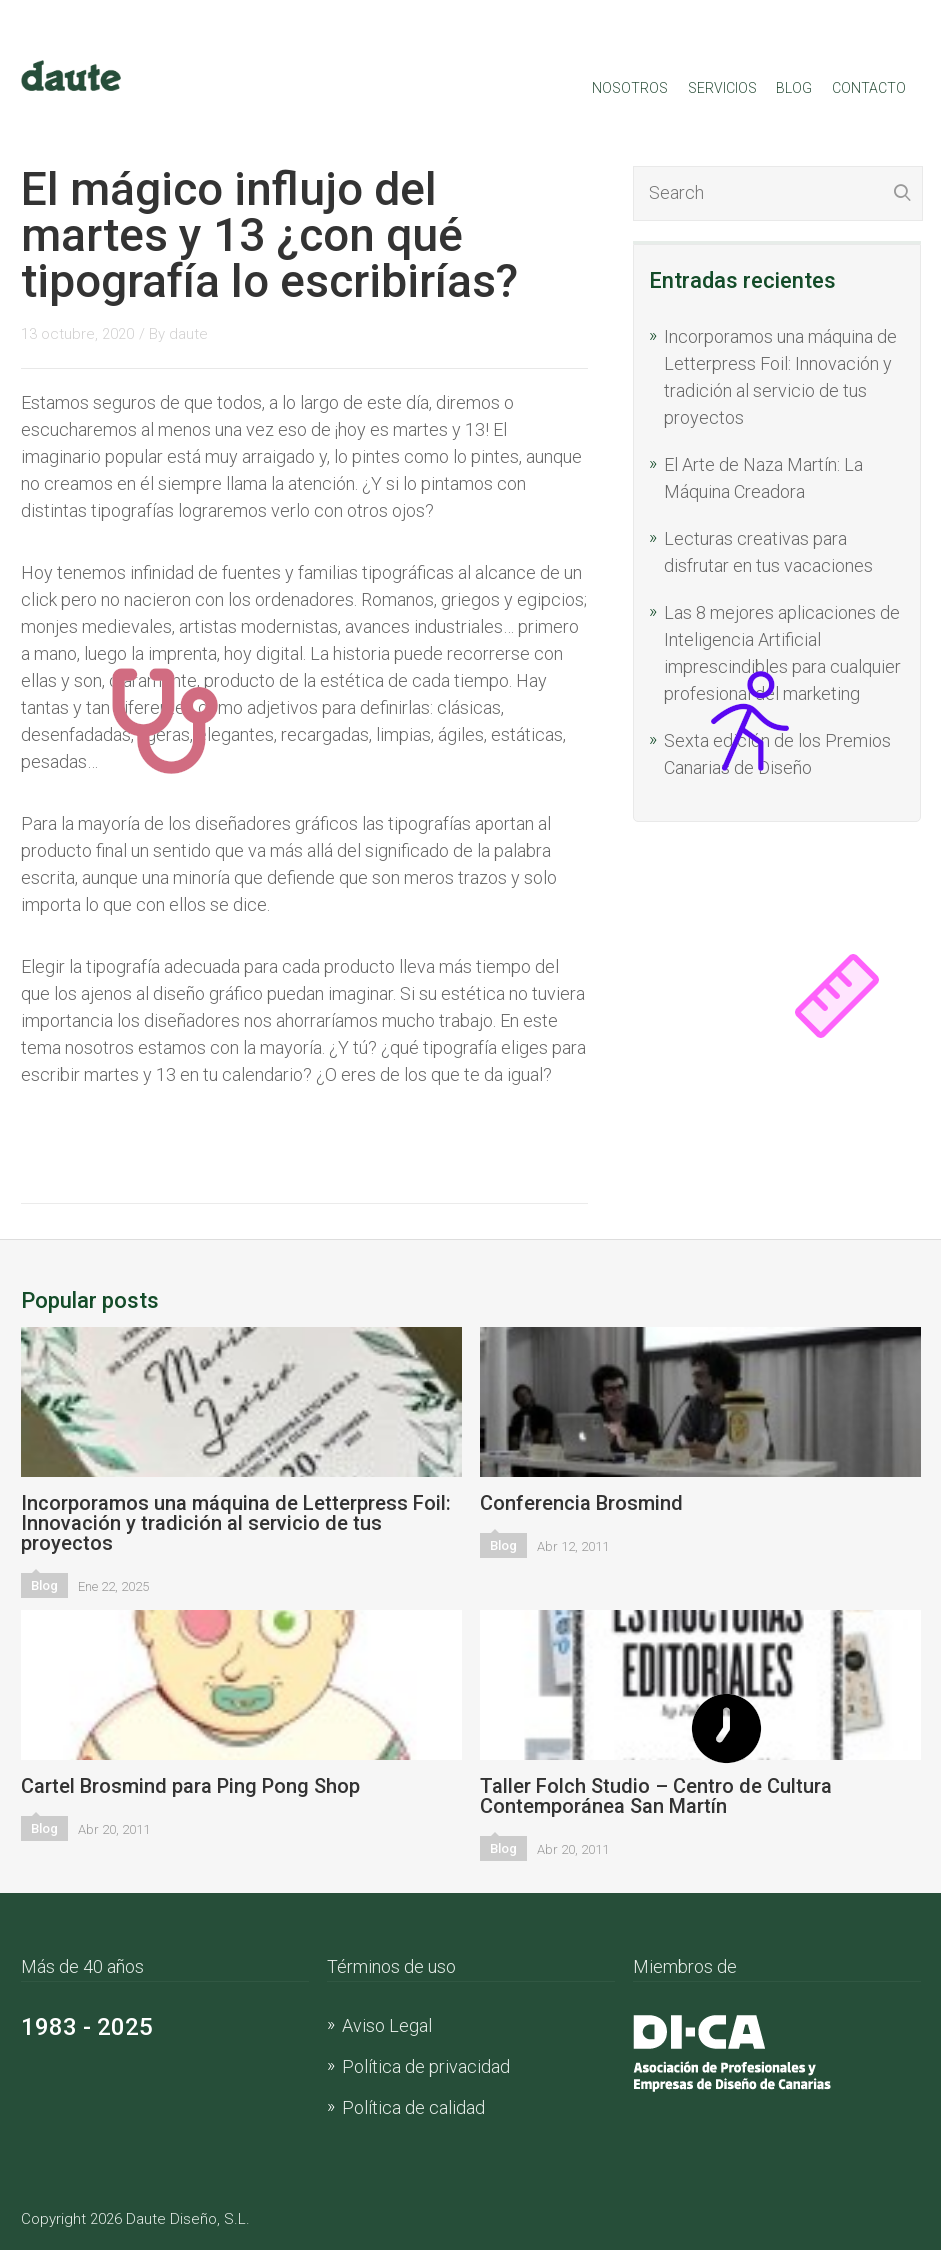 The height and width of the screenshot is (2250, 941). What do you see at coordinates (750, 721) in the screenshot?
I see `pedestrian or walking directions mode` at bounding box center [750, 721].